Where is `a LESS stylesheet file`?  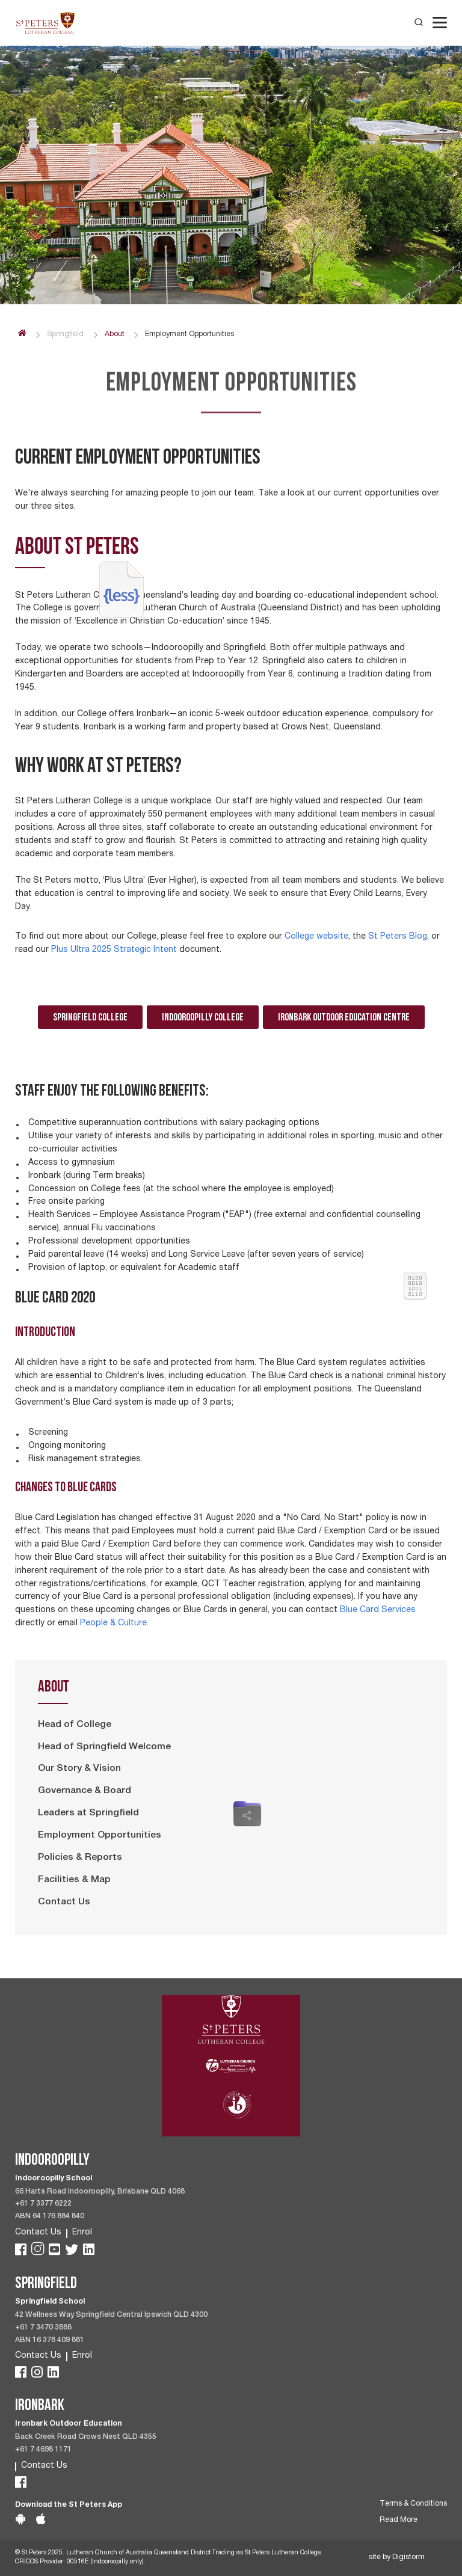 a LESS stylesheet file is located at coordinates (122, 589).